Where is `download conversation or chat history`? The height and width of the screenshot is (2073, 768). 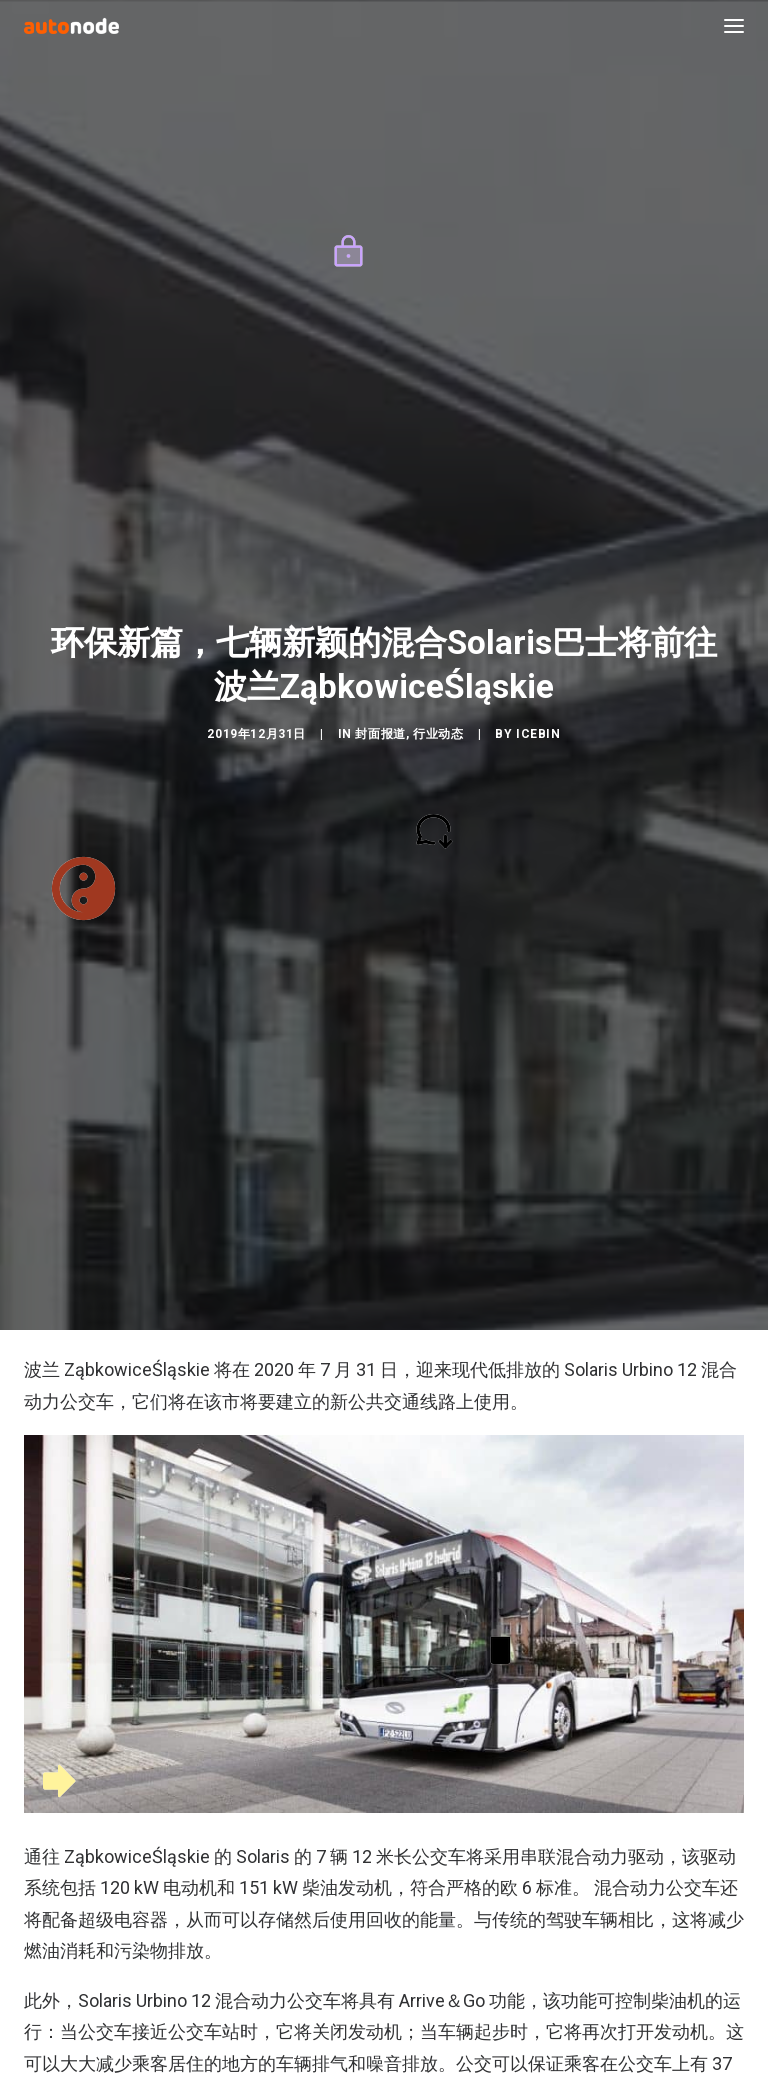
download conversation or chat history is located at coordinates (433, 829).